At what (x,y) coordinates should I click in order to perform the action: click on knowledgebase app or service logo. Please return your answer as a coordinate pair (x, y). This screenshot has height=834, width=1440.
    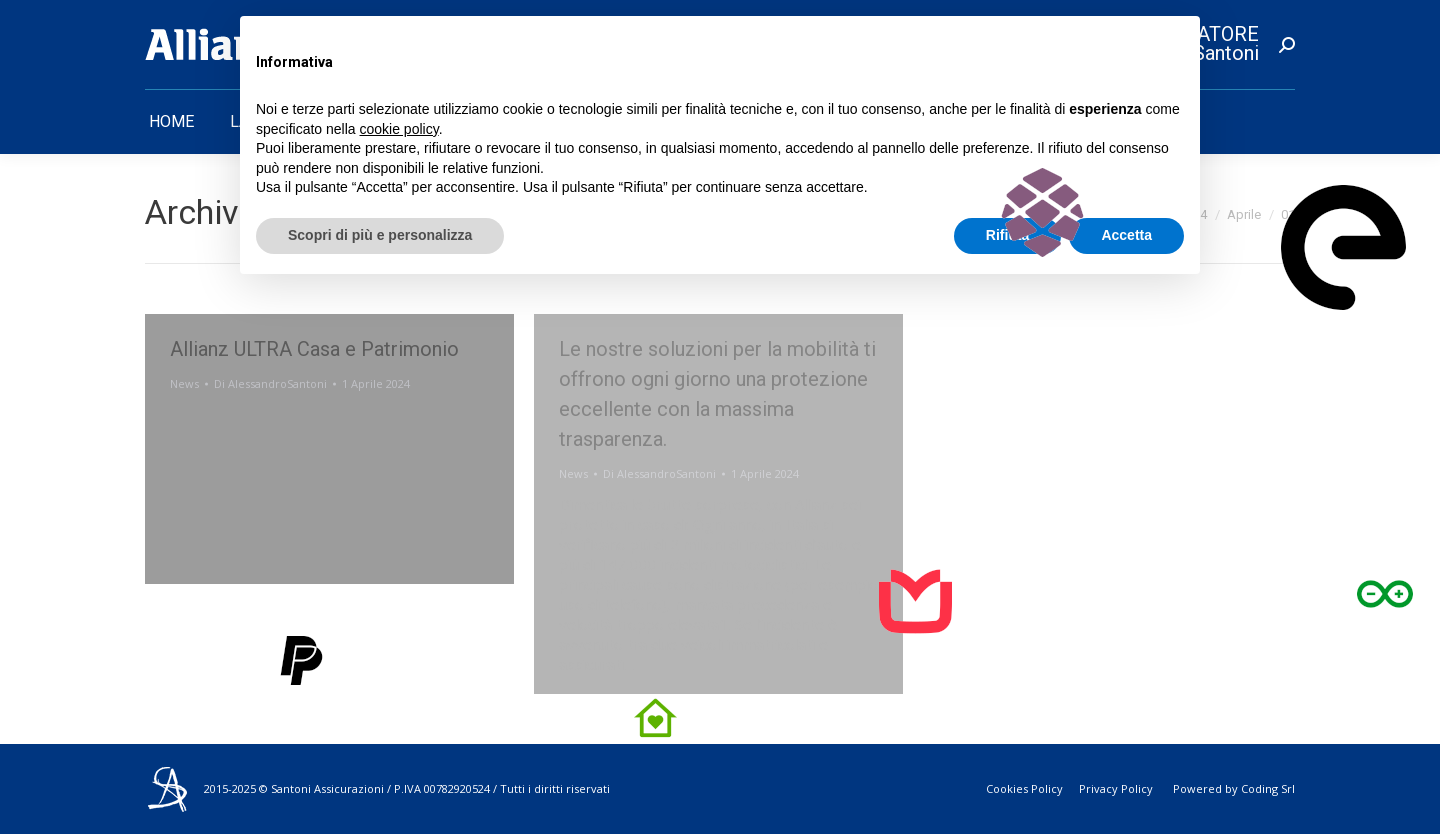
    Looking at the image, I should click on (915, 601).